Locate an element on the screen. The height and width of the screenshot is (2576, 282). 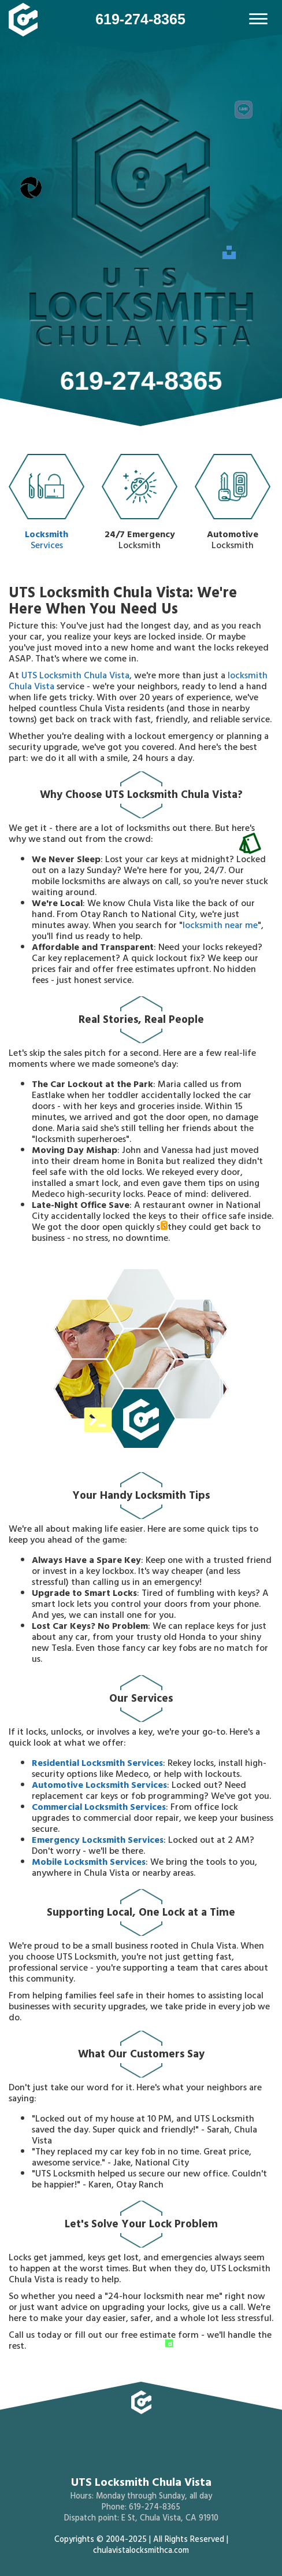
open the LINE messaging app is located at coordinates (243, 109).